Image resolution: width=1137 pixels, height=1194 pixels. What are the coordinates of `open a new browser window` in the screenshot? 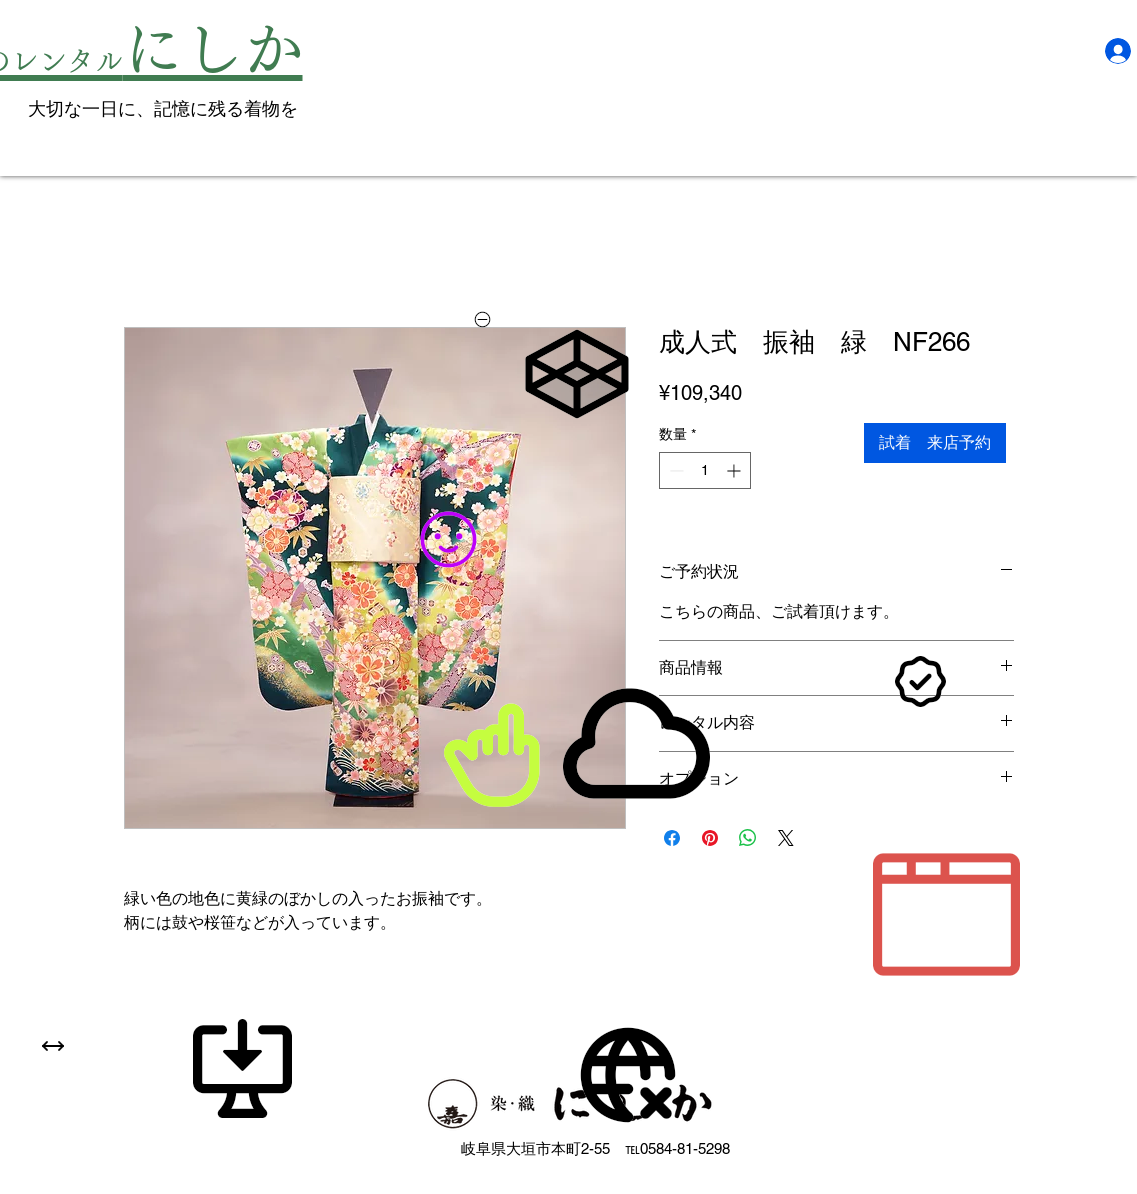 It's located at (946, 914).